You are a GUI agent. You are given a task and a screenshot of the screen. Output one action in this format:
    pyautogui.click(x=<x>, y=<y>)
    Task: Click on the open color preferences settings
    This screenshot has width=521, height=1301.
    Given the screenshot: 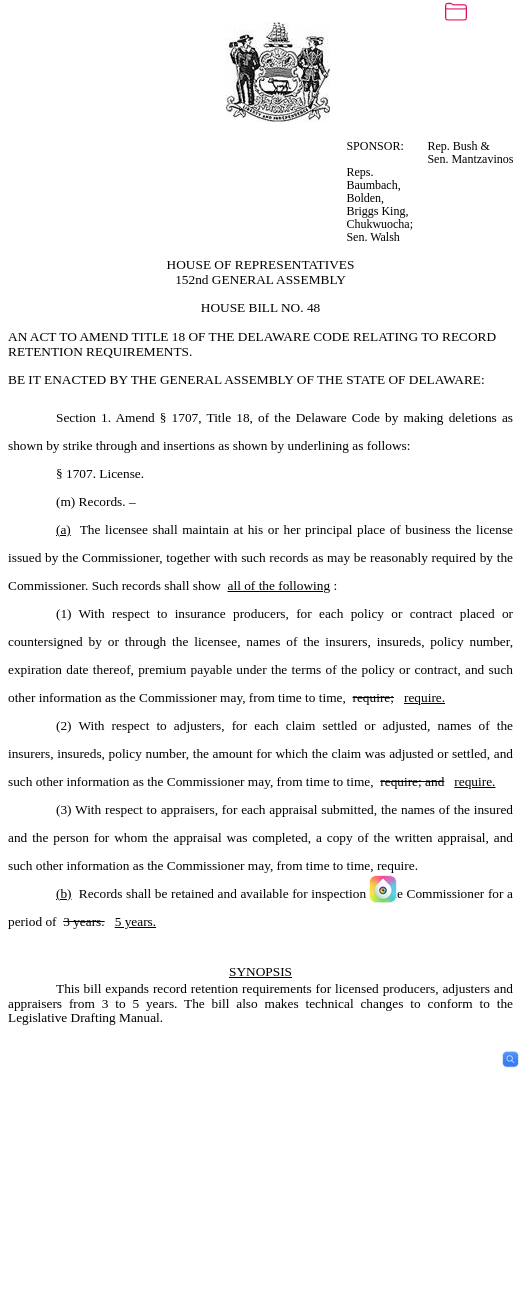 What is the action you would take?
    pyautogui.click(x=383, y=889)
    